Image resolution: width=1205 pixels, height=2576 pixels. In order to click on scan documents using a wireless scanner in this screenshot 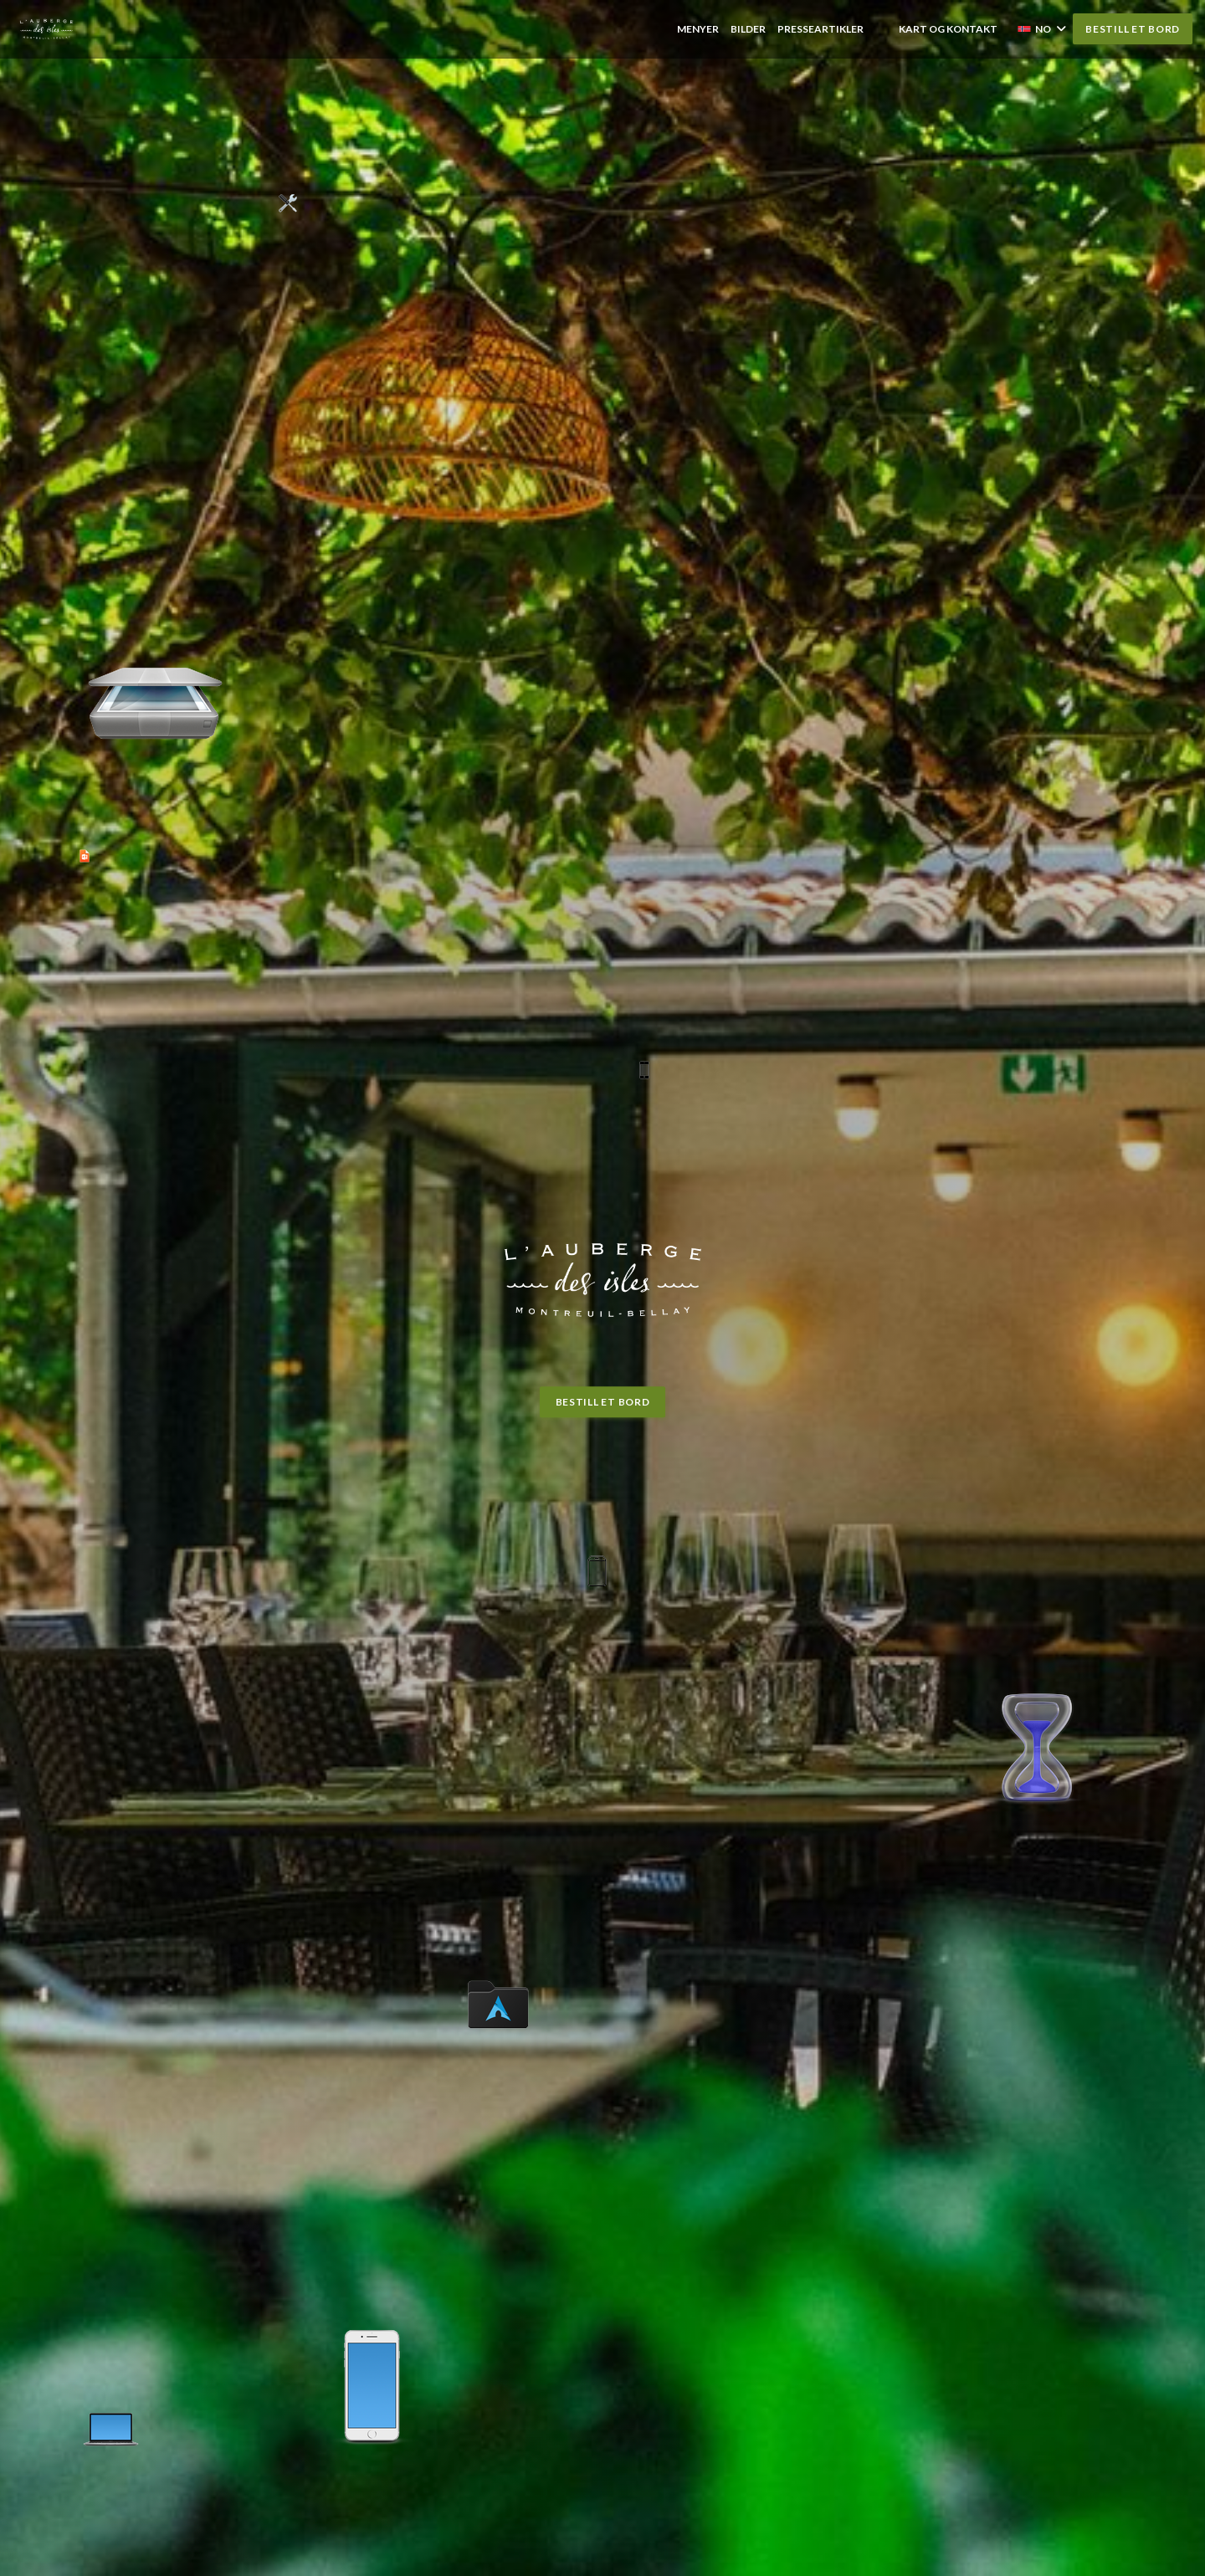, I will do `click(155, 703)`.